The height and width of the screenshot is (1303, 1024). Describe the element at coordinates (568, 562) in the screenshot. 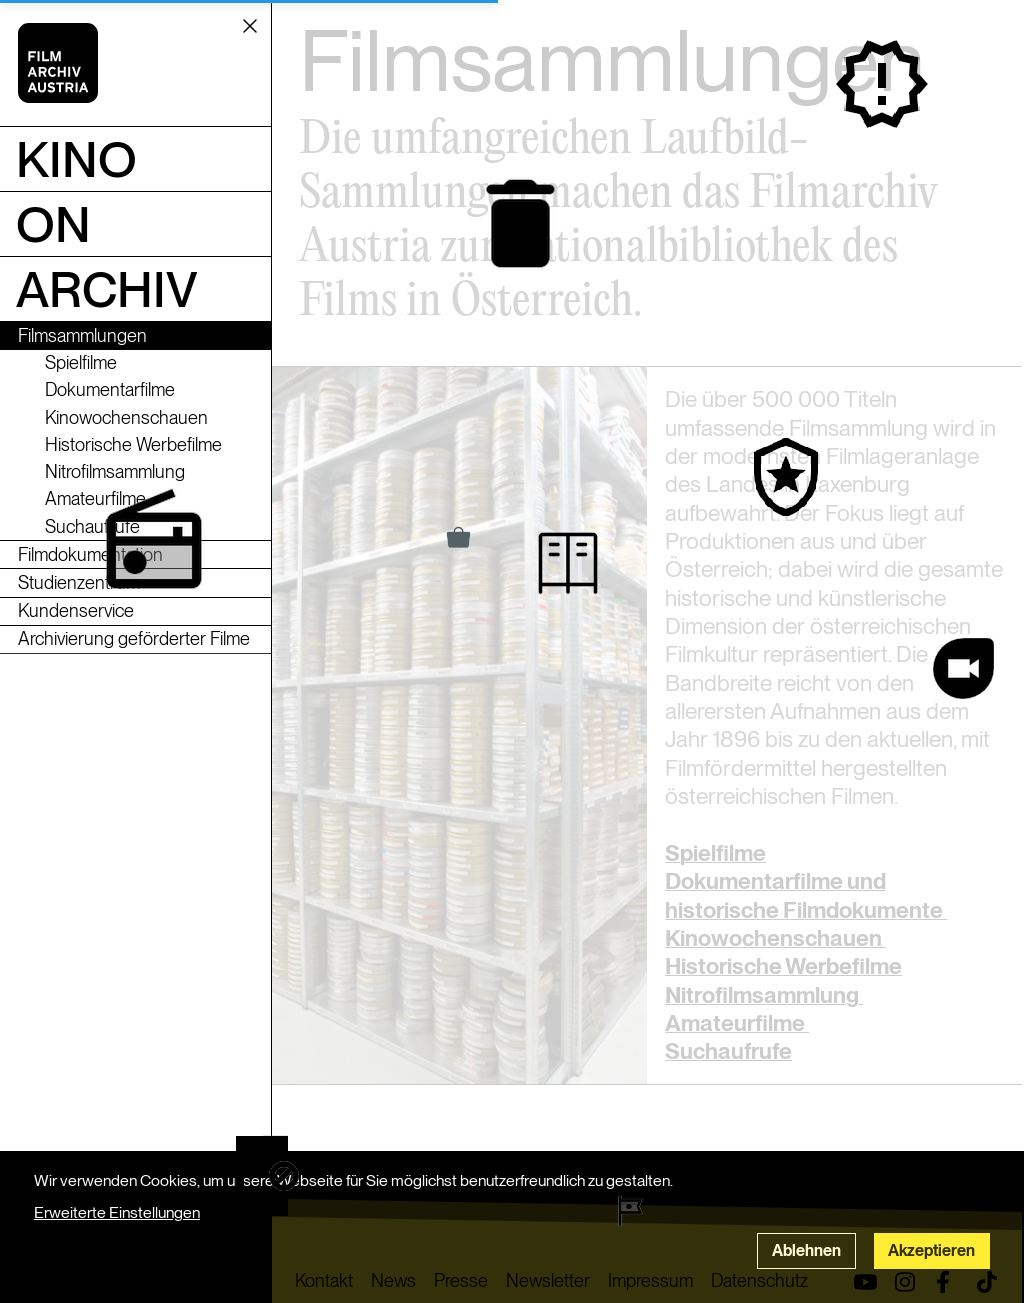

I see `access storage lockers` at that location.